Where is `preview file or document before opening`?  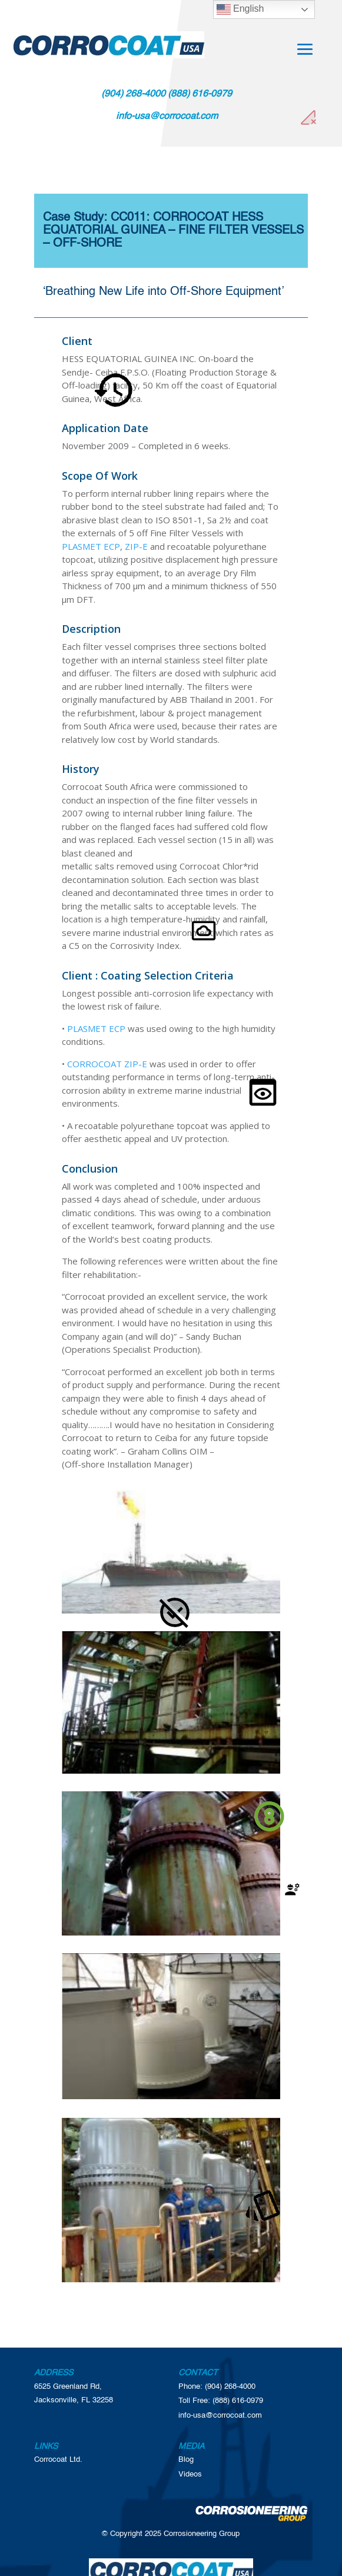
preview file or document before opening is located at coordinates (263, 1092).